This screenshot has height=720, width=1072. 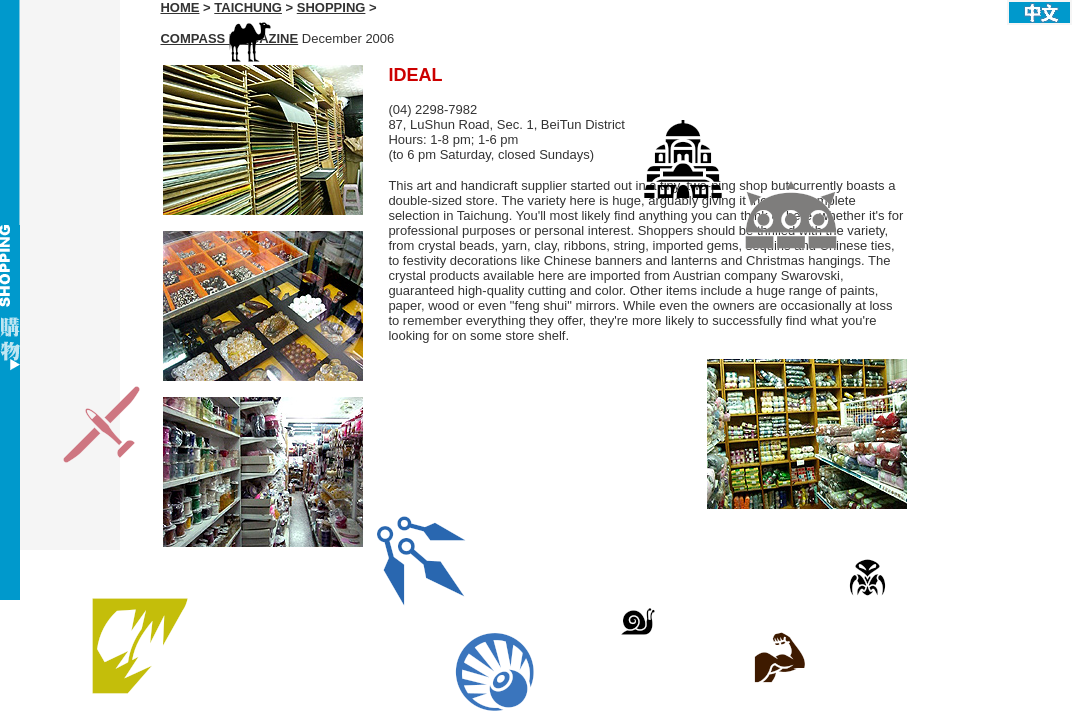 What do you see at coordinates (791, 219) in the screenshot?
I see `select gaul or celtic warrior class` at bounding box center [791, 219].